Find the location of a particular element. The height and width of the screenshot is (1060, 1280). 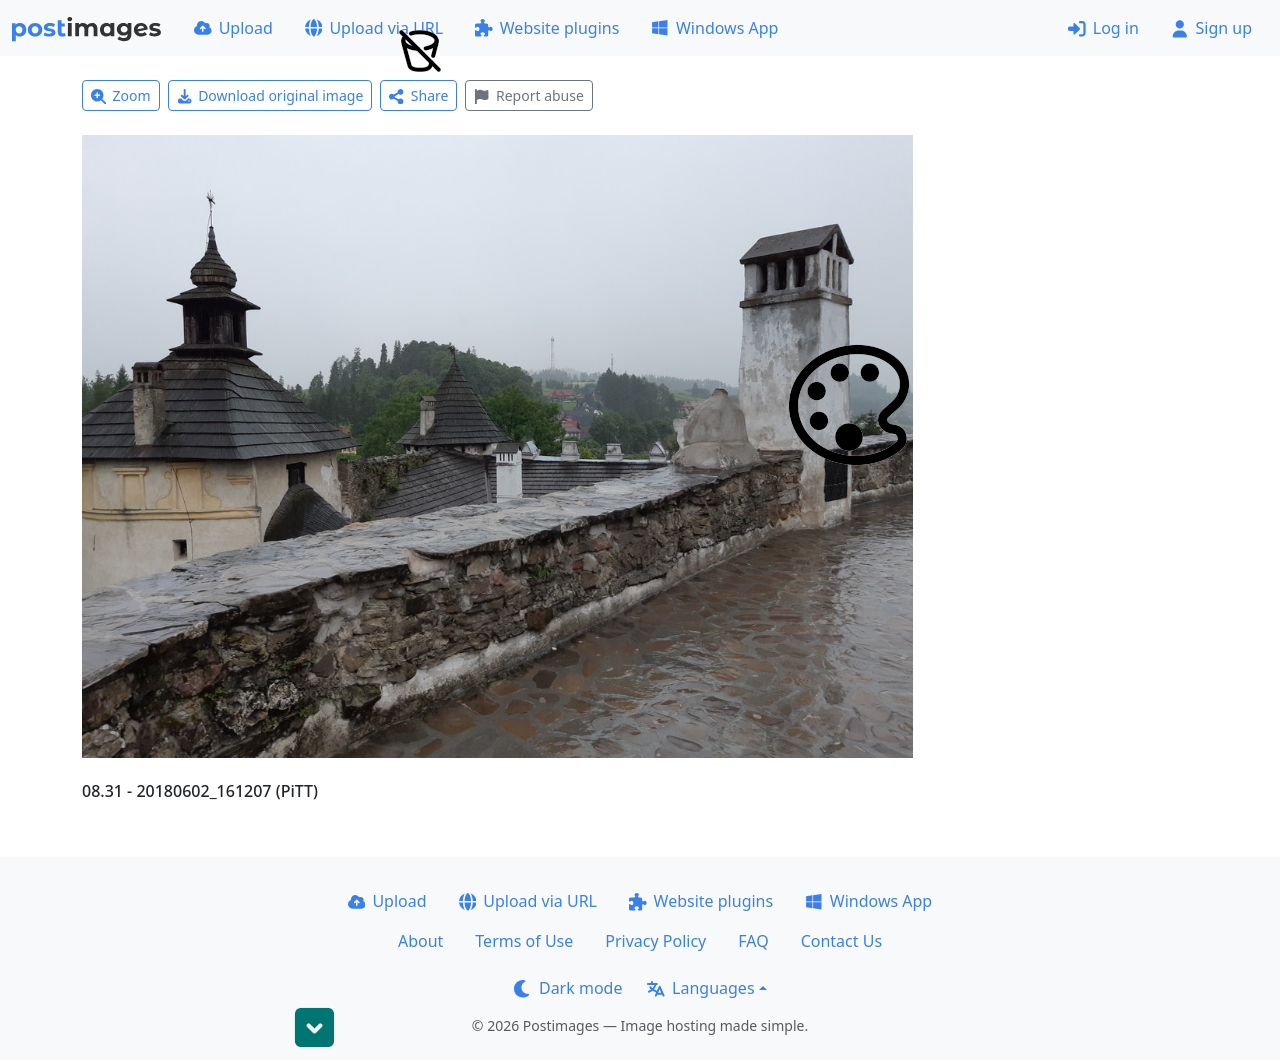

customize color or theme settings is located at coordinates (849, 405).